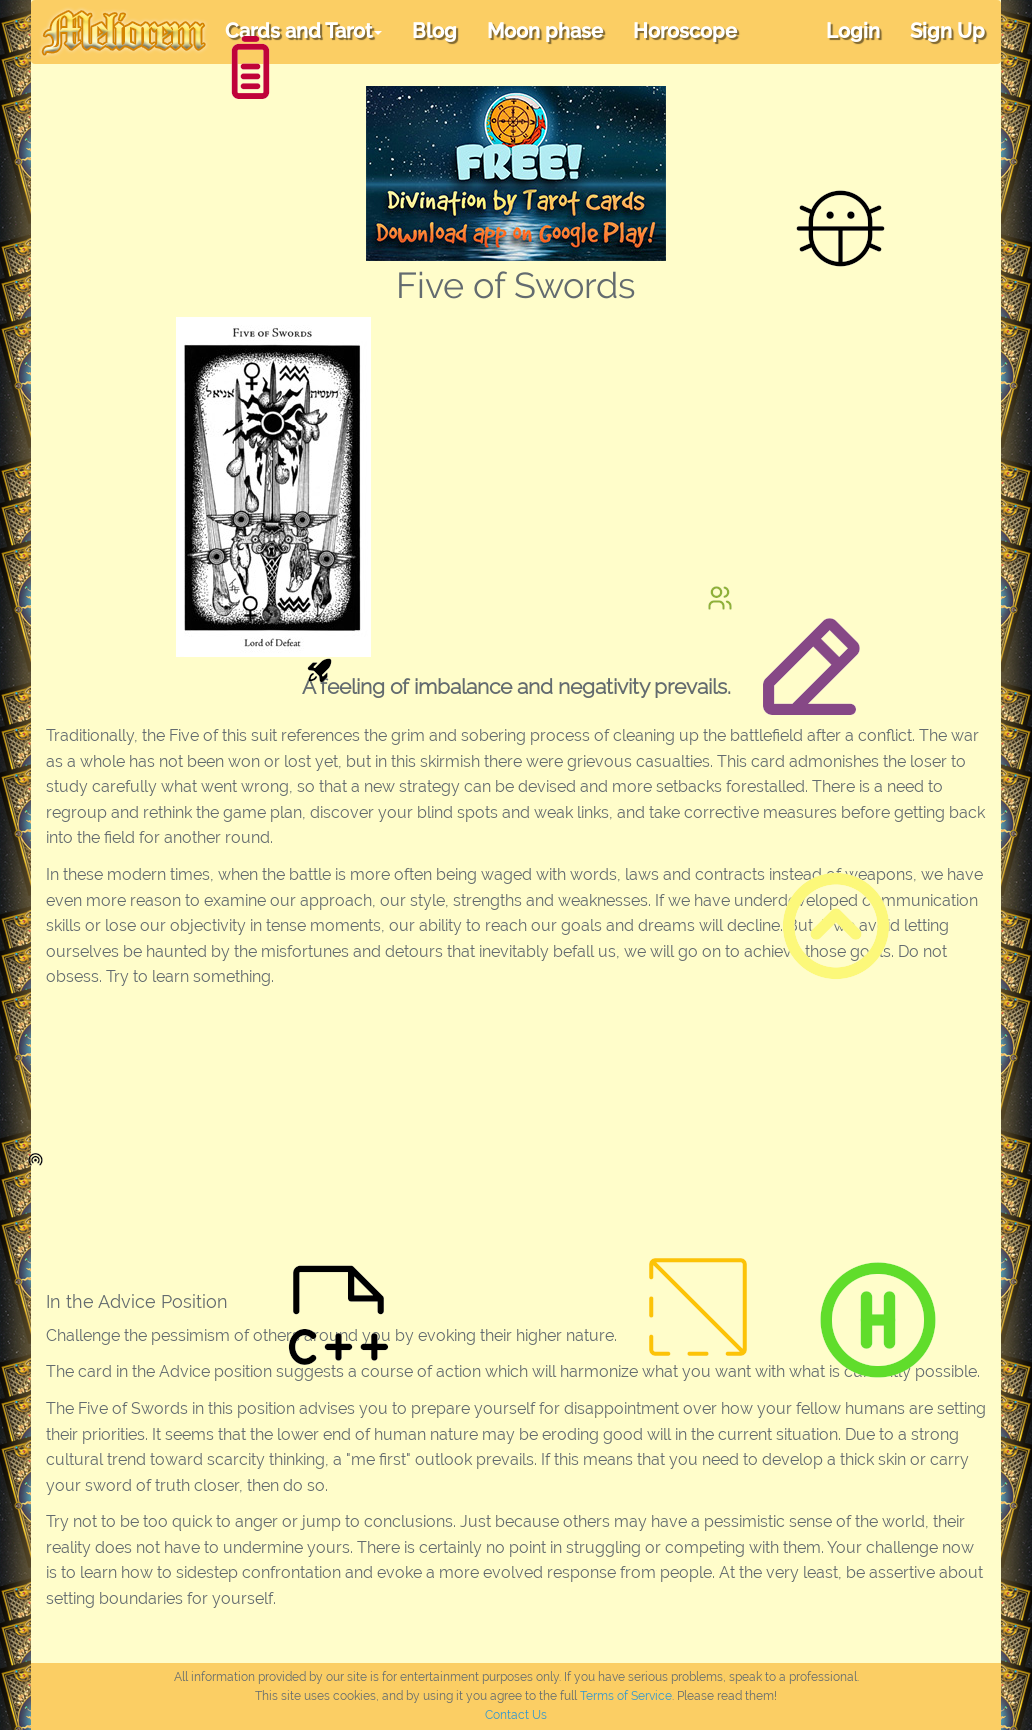 The image size is (1032, 1730). I want to click on indicates a hospital or medical facility nearby, so click(878, 1320).